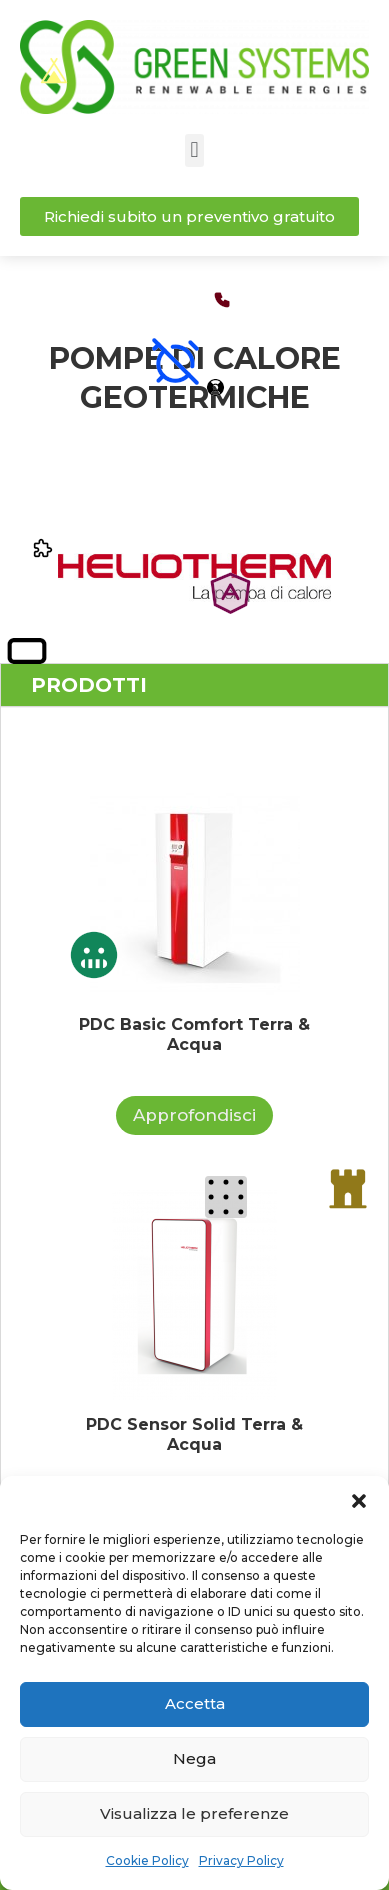  What do you see at coordinates (226, 1197) in the screenshot?
I see `open app drawer or launcher` at bounding box center [226, 1197].